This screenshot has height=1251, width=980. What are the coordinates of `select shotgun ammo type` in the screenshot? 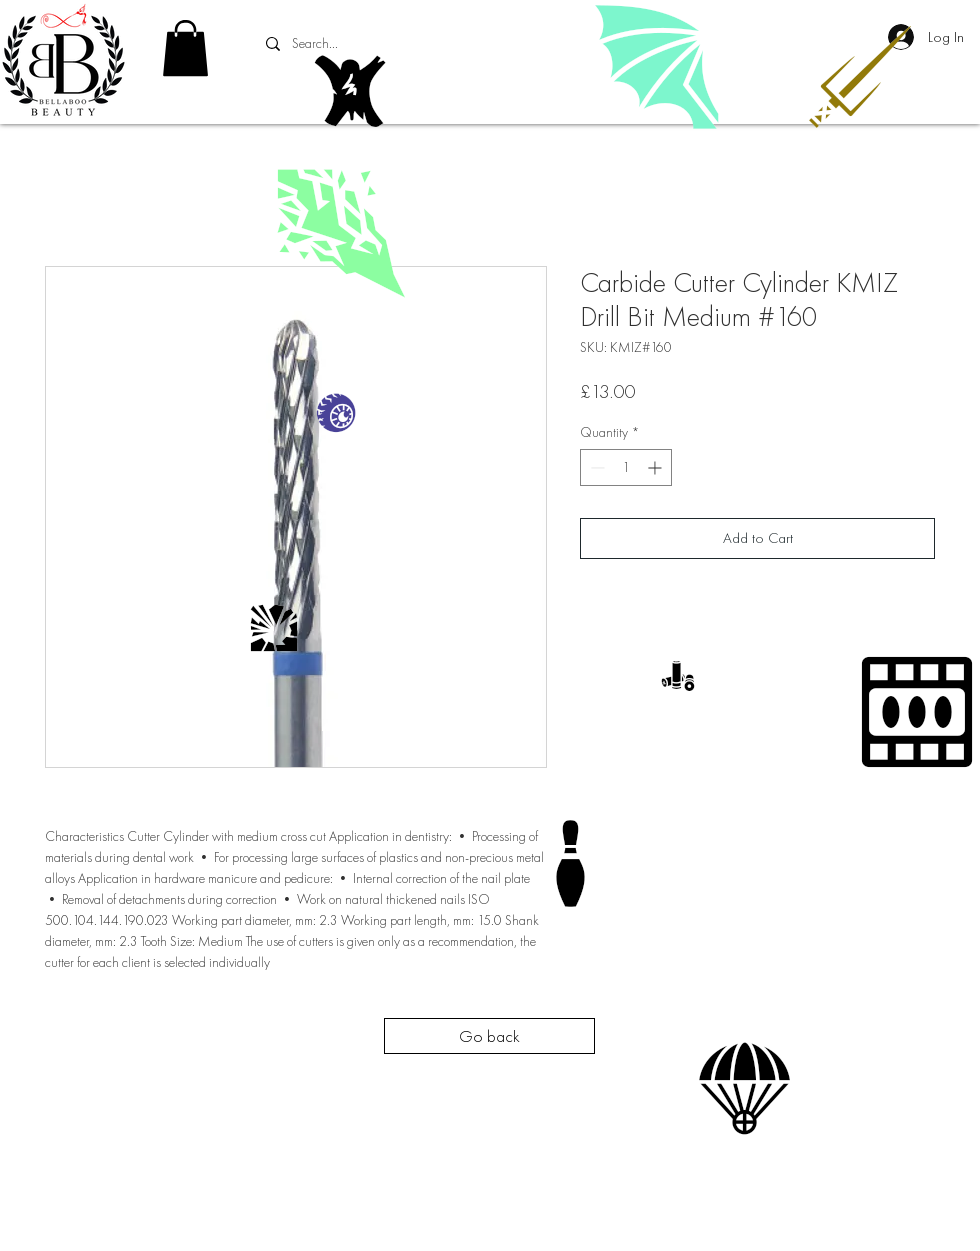 It's located at (678, 676).